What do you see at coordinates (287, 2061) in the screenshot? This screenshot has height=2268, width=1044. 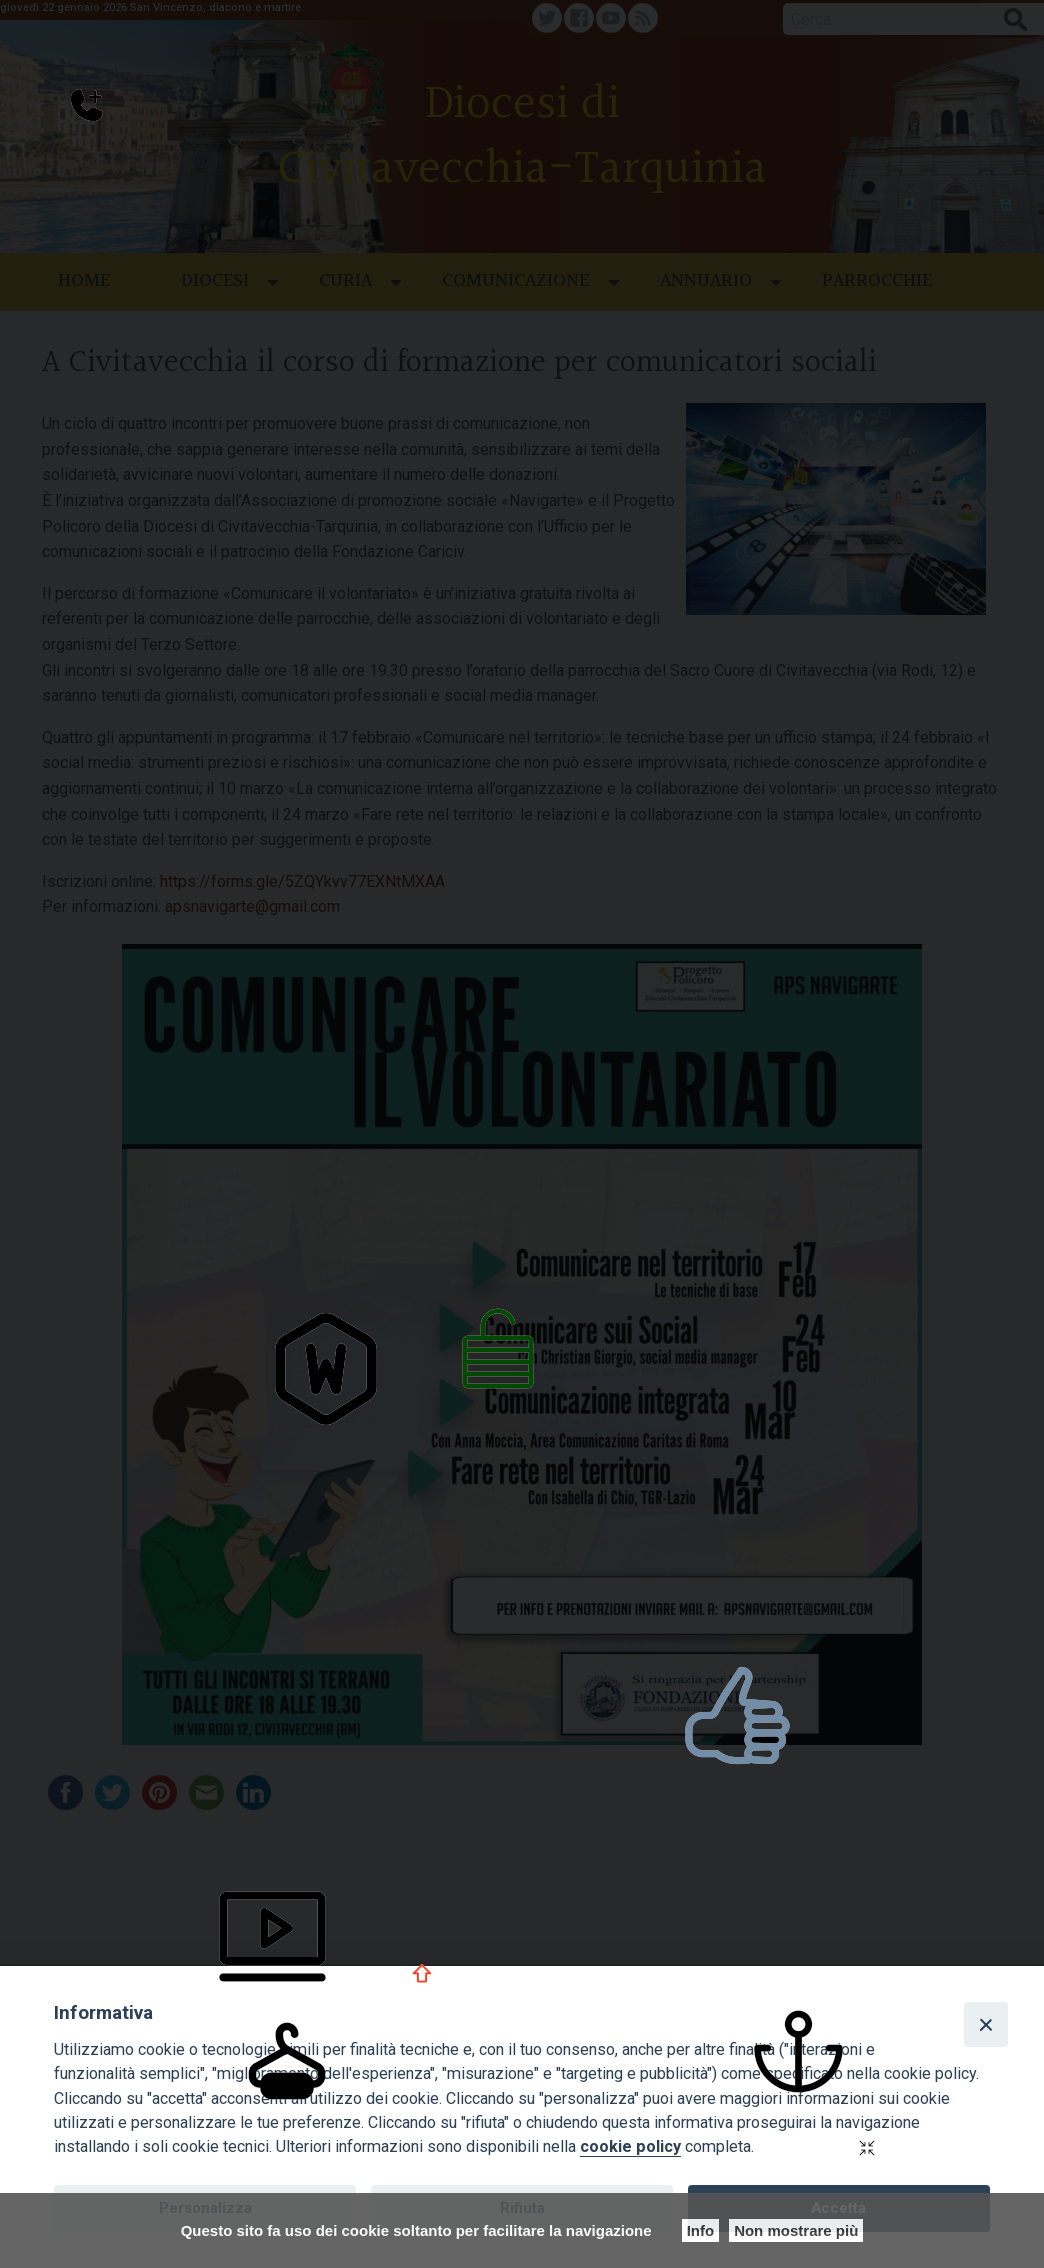 I see `browse clothing or wardrobe items` at bounding box center [287, 2061].